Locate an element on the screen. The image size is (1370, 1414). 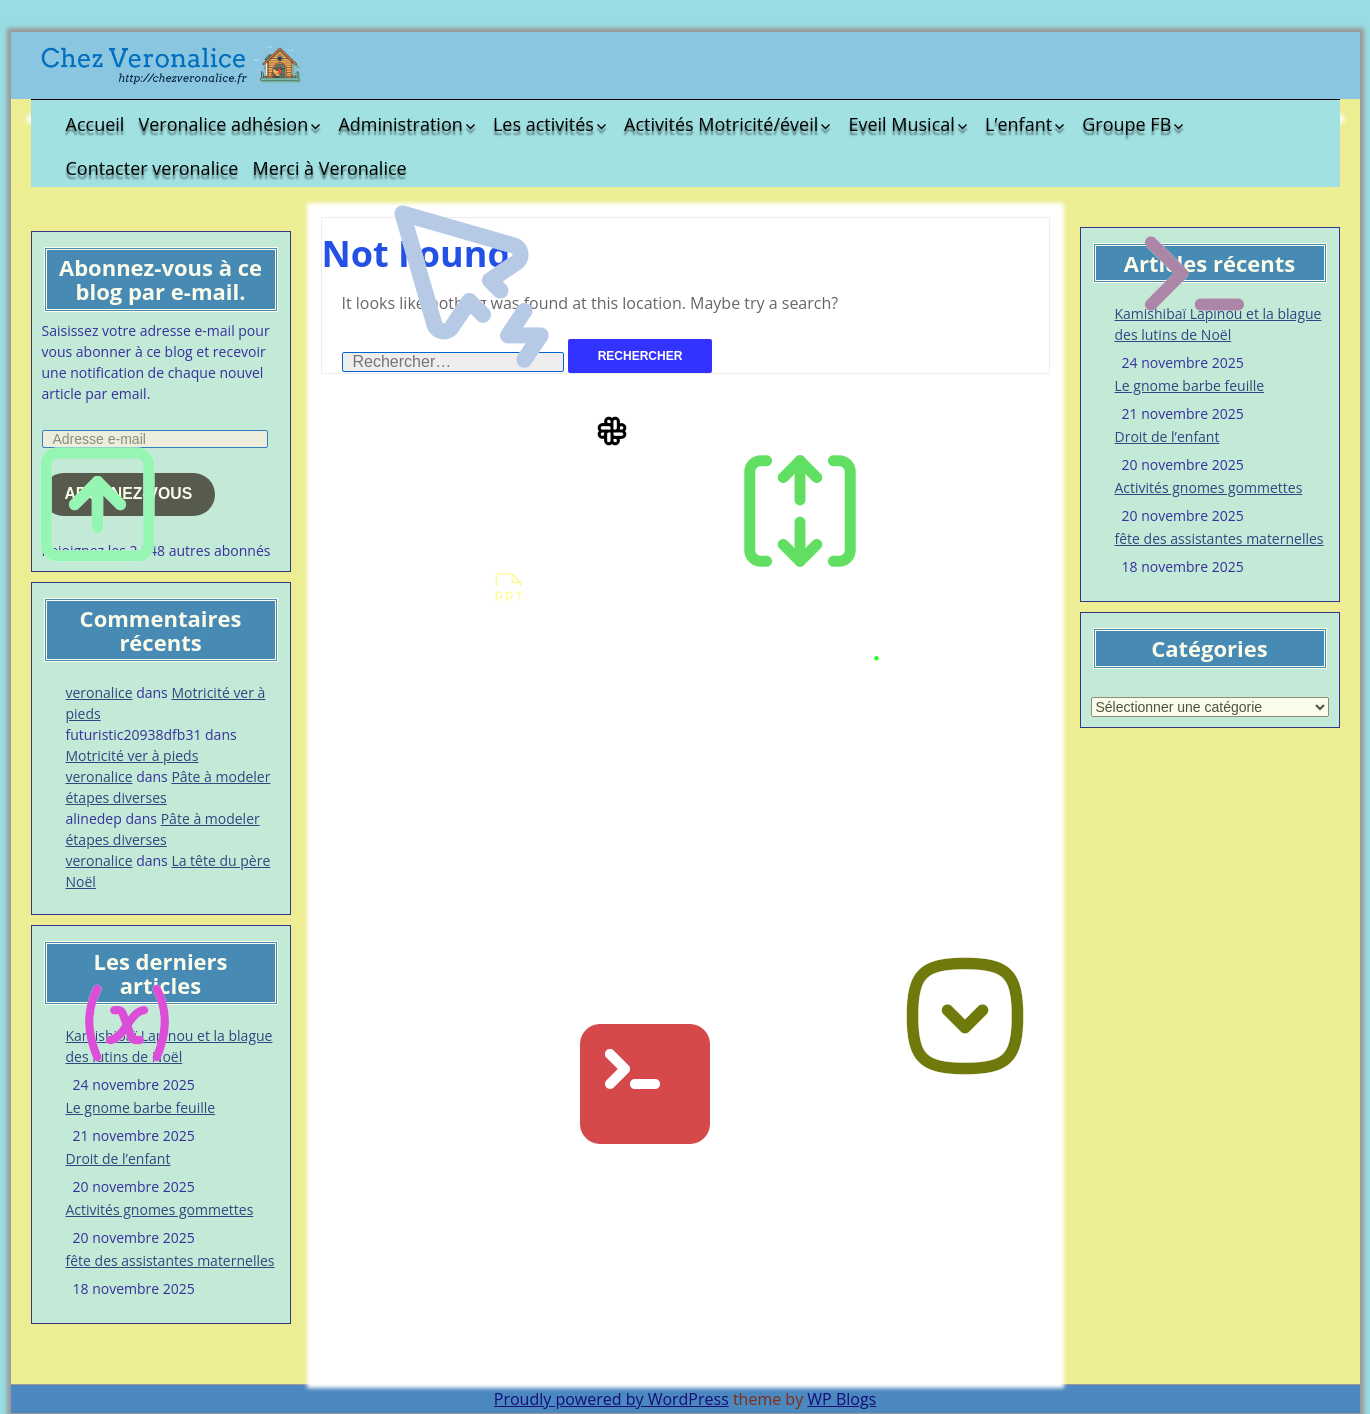
represents a variable or dynamic value in code is located at coordinates (127, 1023).